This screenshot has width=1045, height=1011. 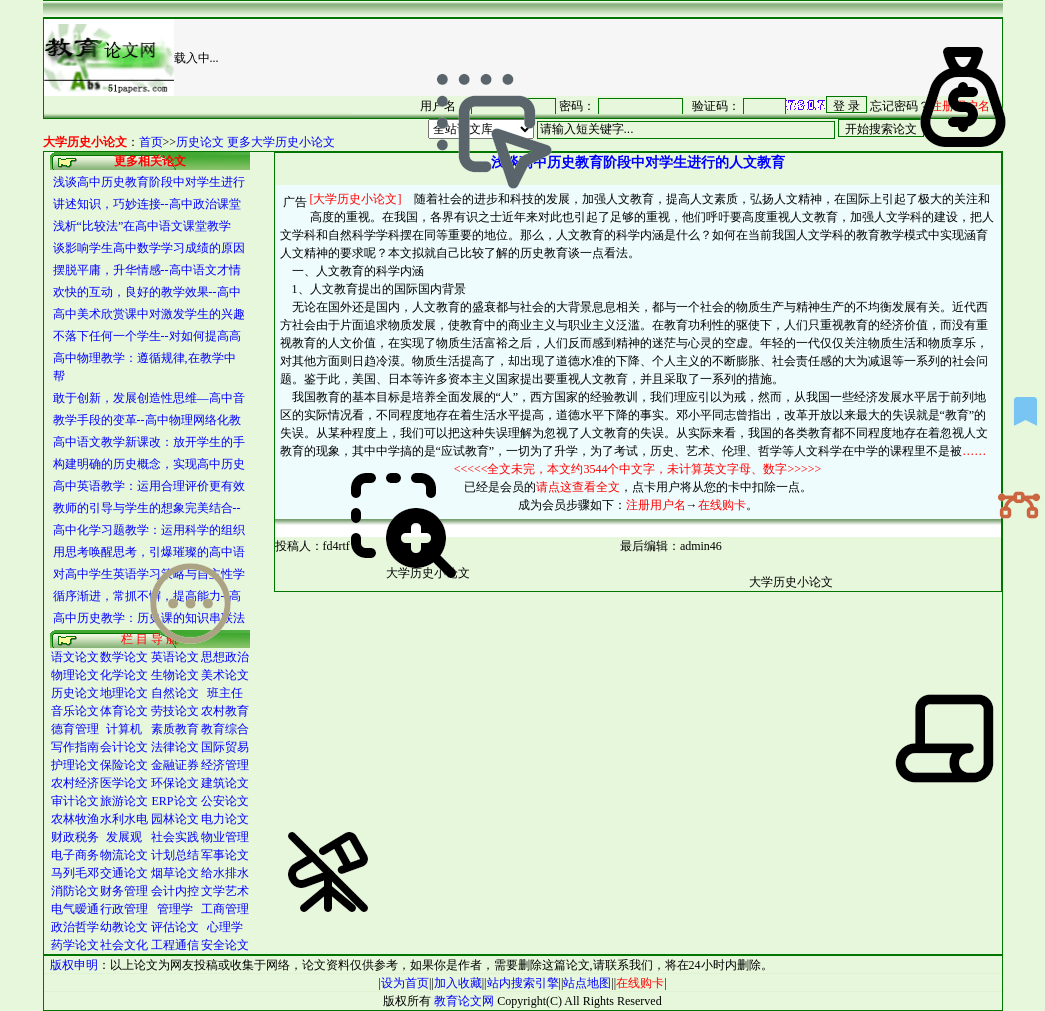 I want to click on view or edit scripts, so click(x=944, y=738).